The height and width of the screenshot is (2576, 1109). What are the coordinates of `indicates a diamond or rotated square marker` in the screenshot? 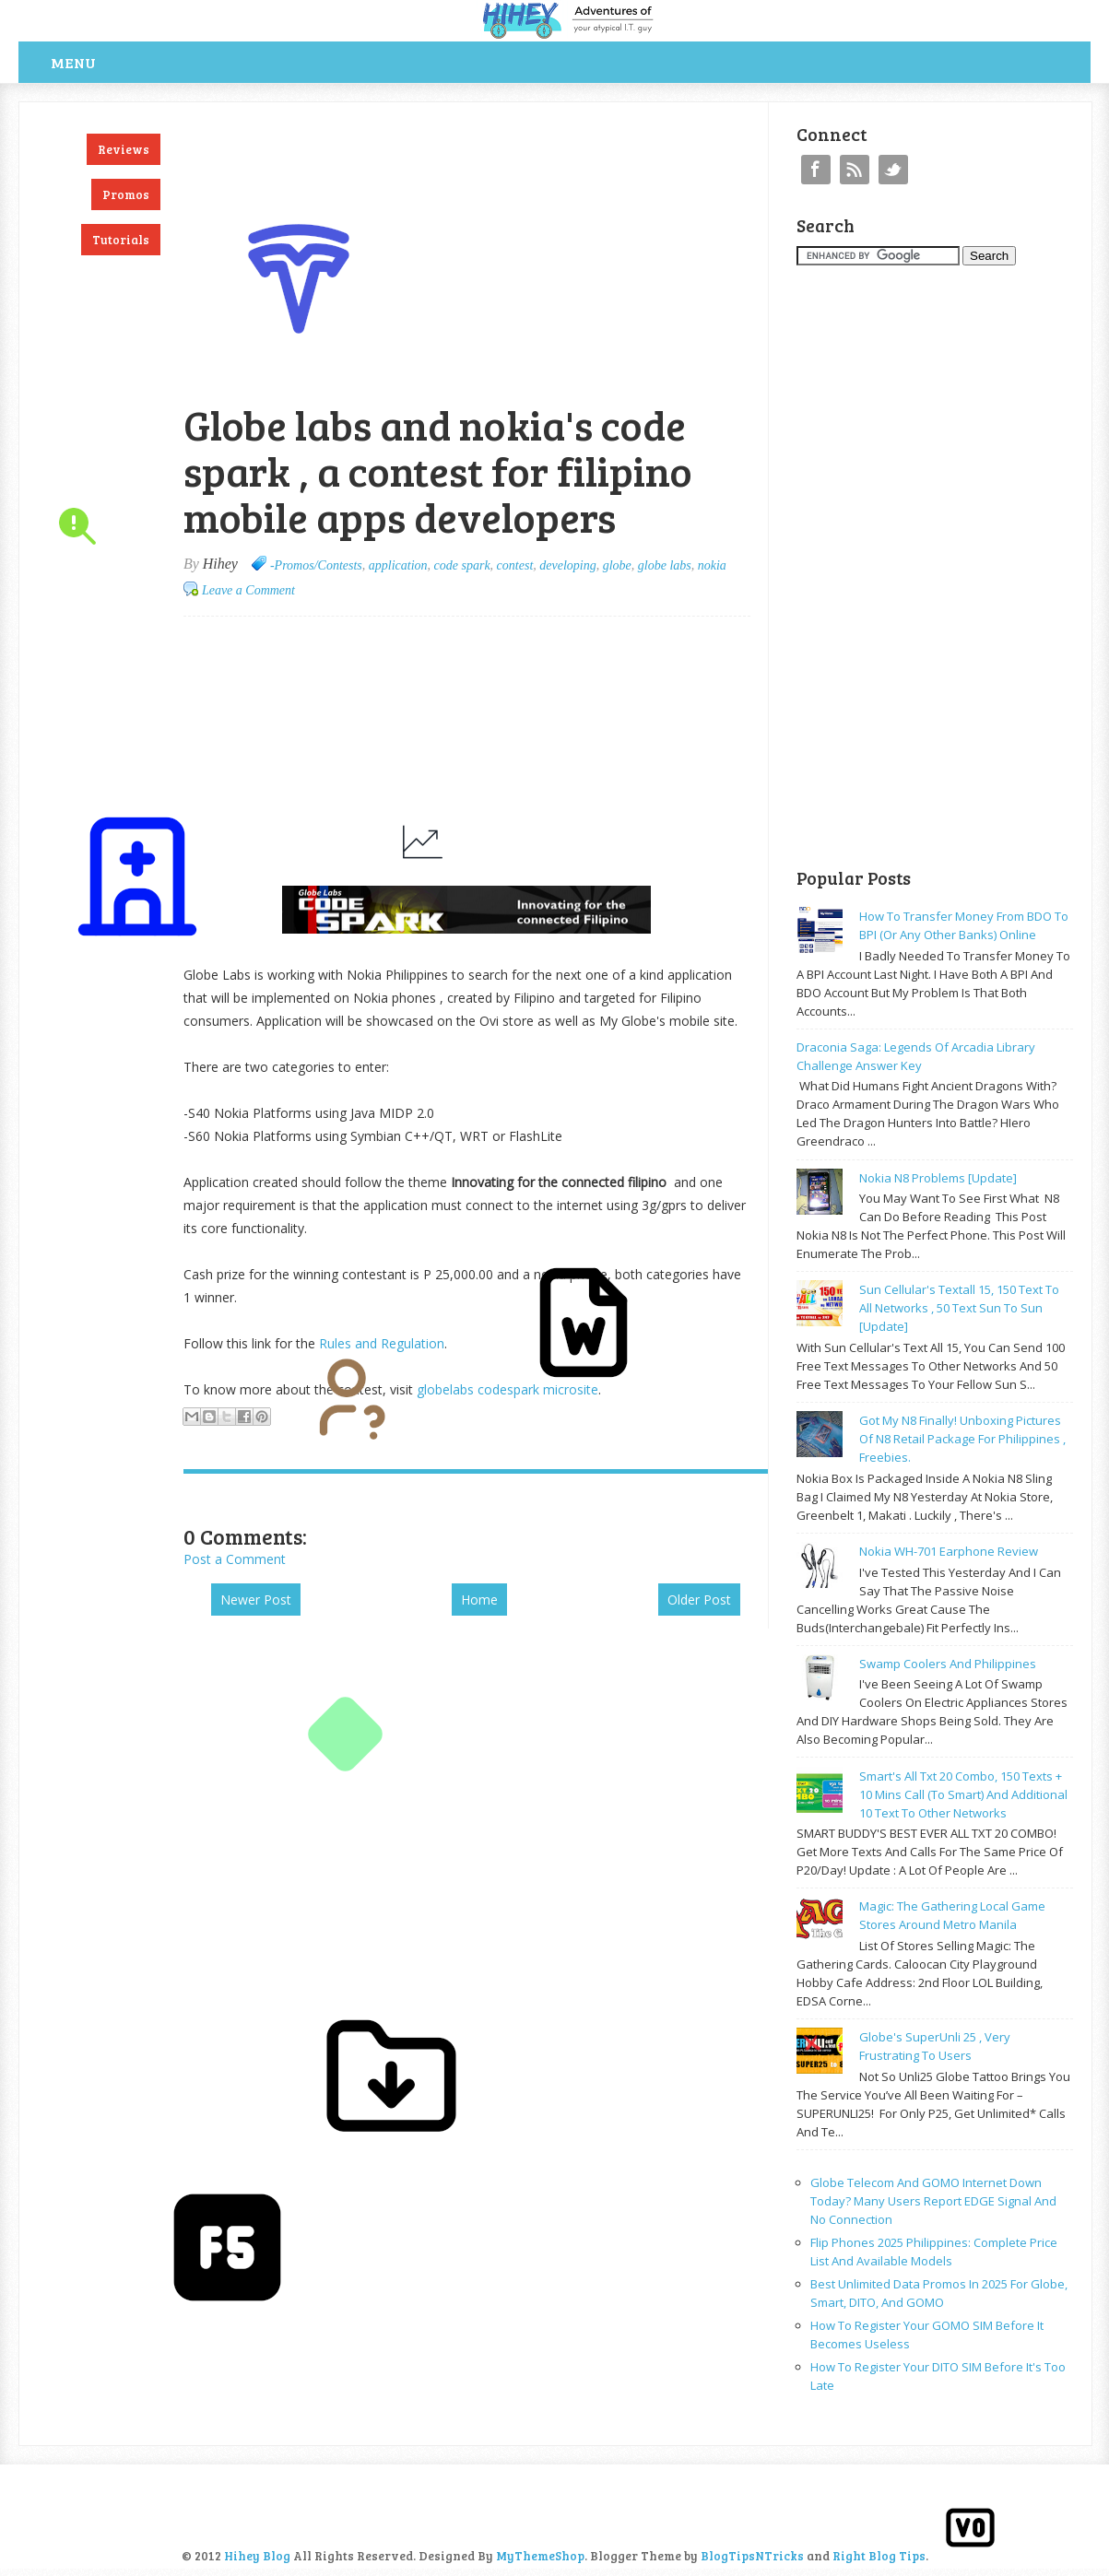 It's located at (345, 1734).